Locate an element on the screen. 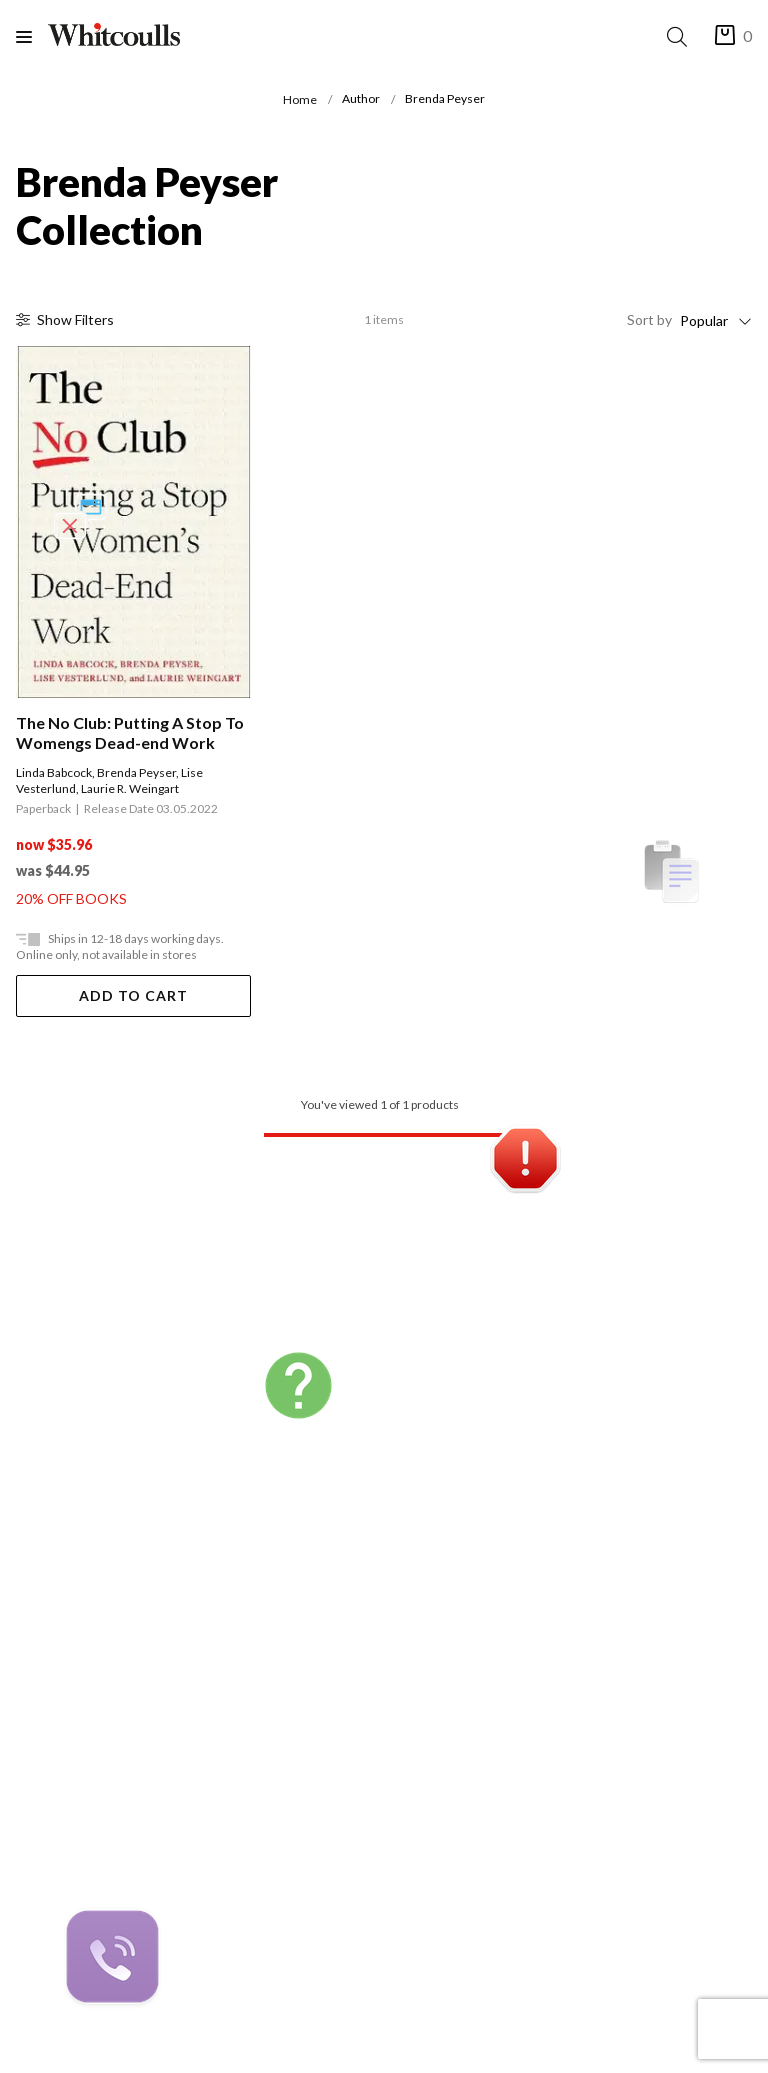 The width and height of the screenshot is (768, 2073). disconnect or shut down external display is located at coordinates (80, 516).